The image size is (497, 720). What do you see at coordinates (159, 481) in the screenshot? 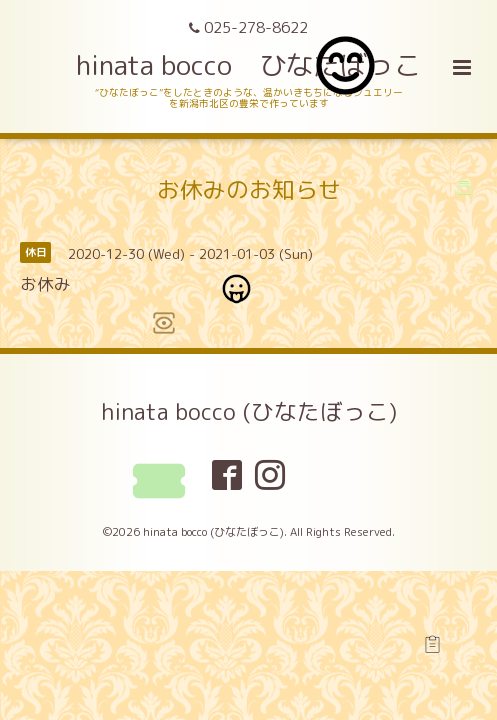
I see `access your tickets or passes` at bounding box center [159, 481].